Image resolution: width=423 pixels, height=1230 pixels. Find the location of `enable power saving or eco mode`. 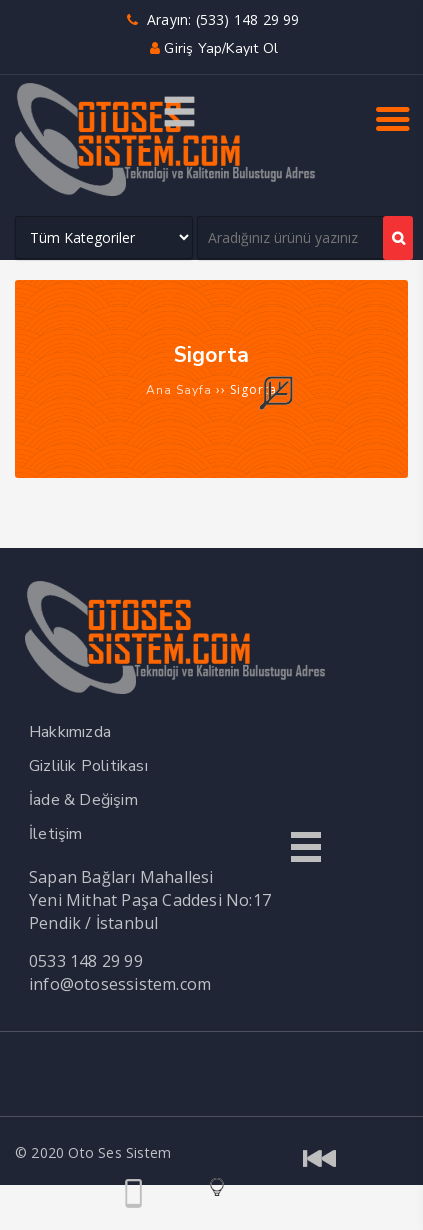

enable power saving or eco mode is located at coordinates (276, 393).